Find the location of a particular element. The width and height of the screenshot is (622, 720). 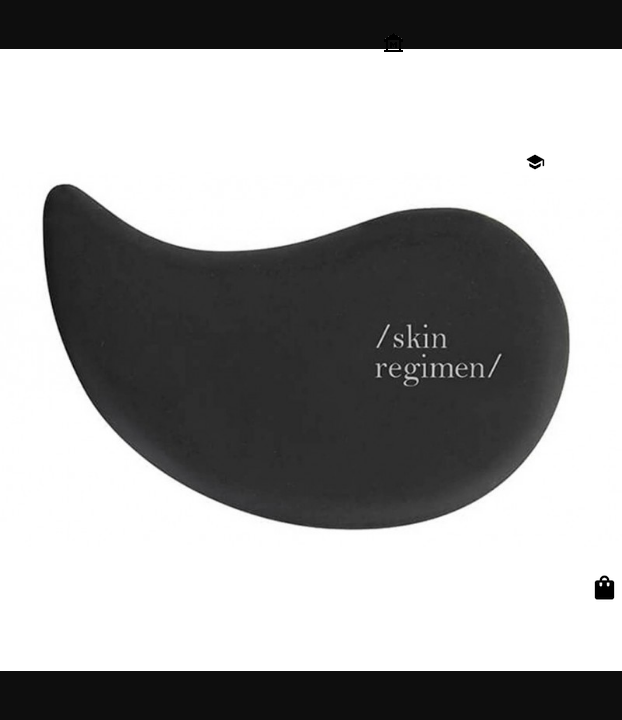

view your shopping bag is located at coordinates (604, 587).